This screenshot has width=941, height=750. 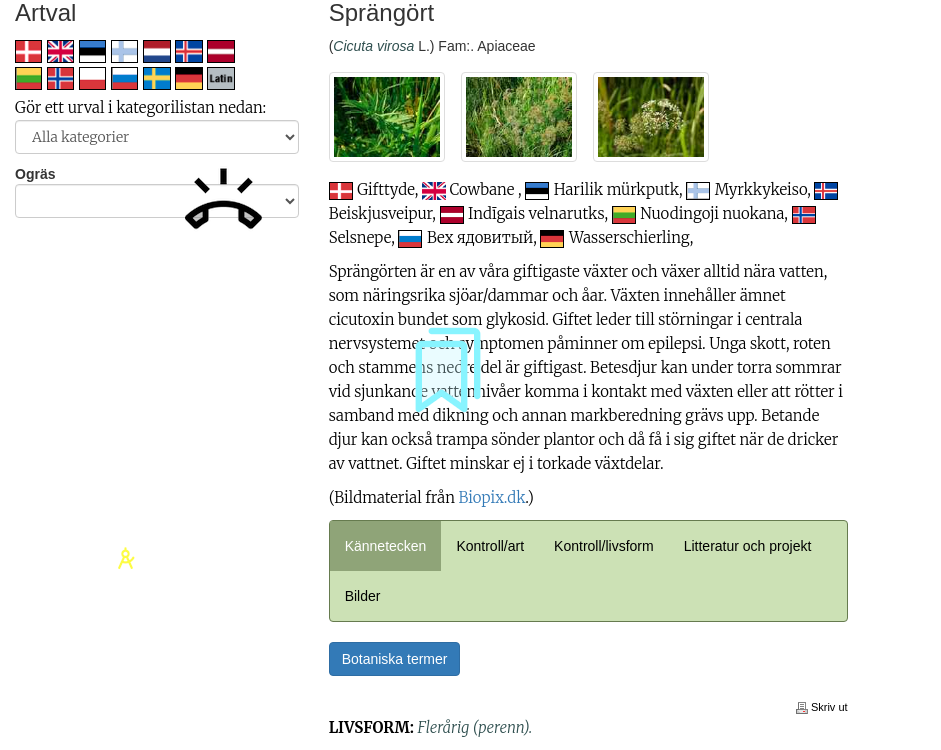 I want to click on incoming call ringing, so click(x=223, y=200).